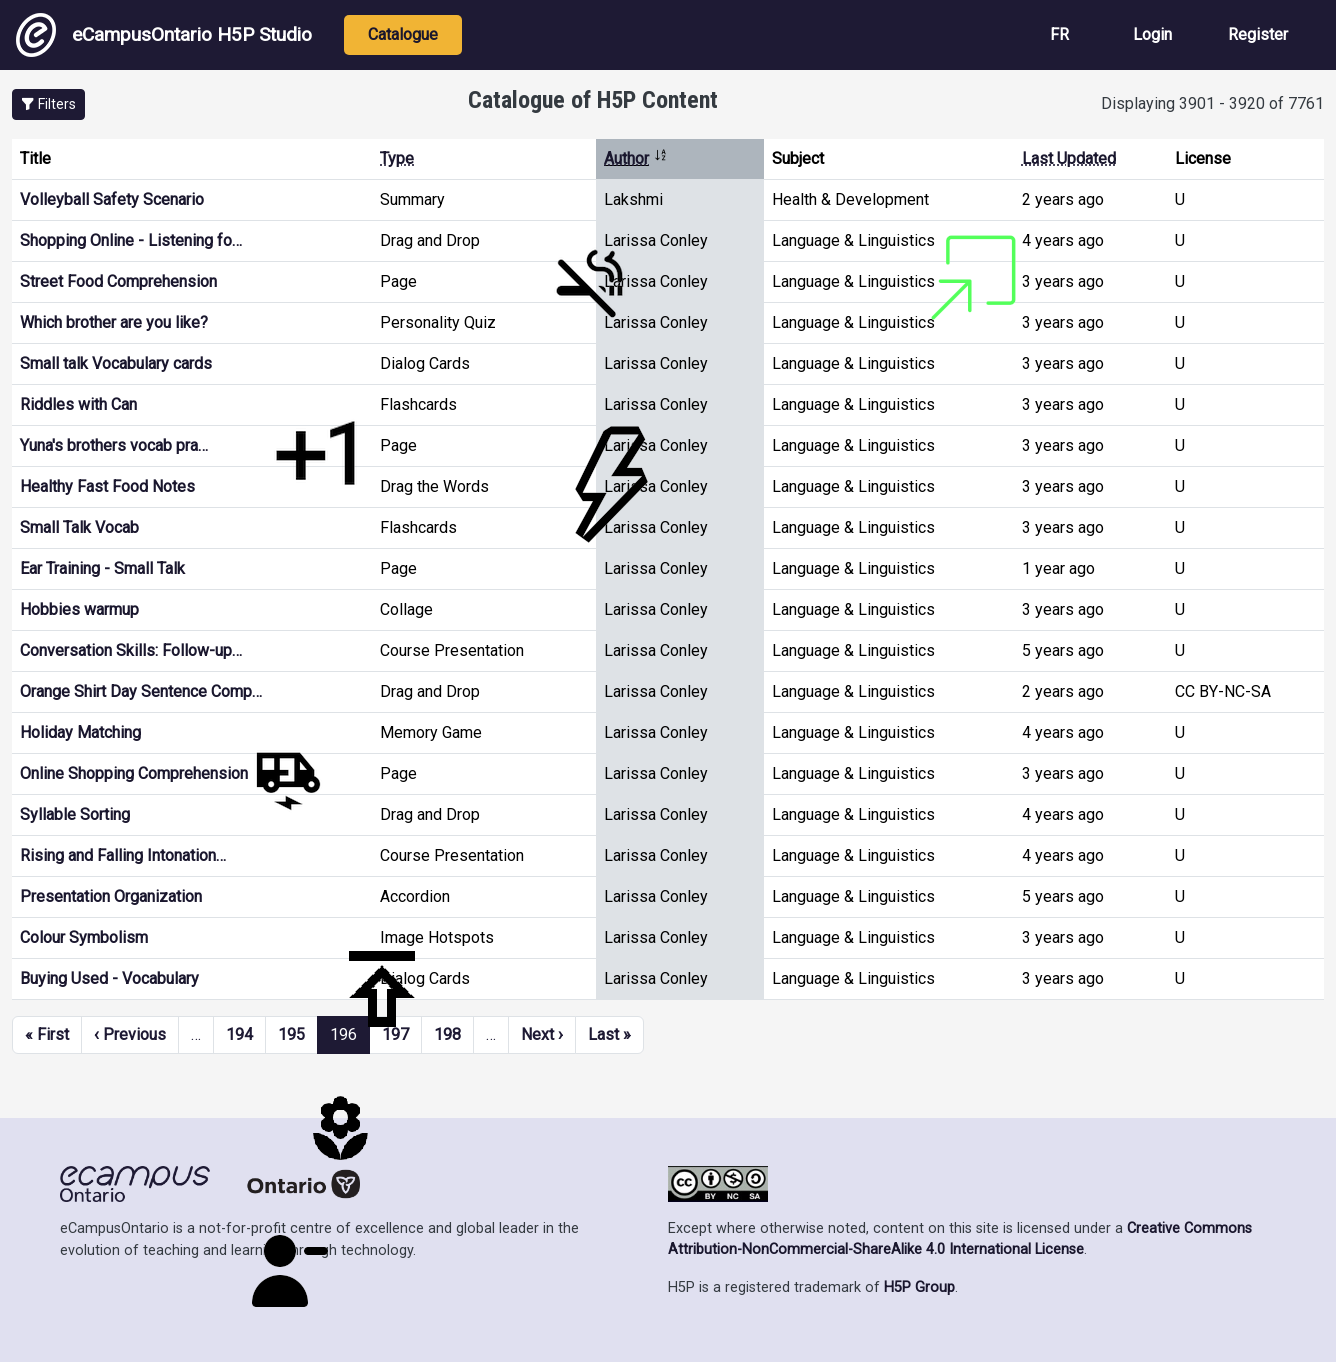 The width and height of the screenshot is (1336, 1362). What do you see at coordinates (288, 1271) in the screenshot?
I see `remove a contact or friend` at bounding box center [288, 1271].